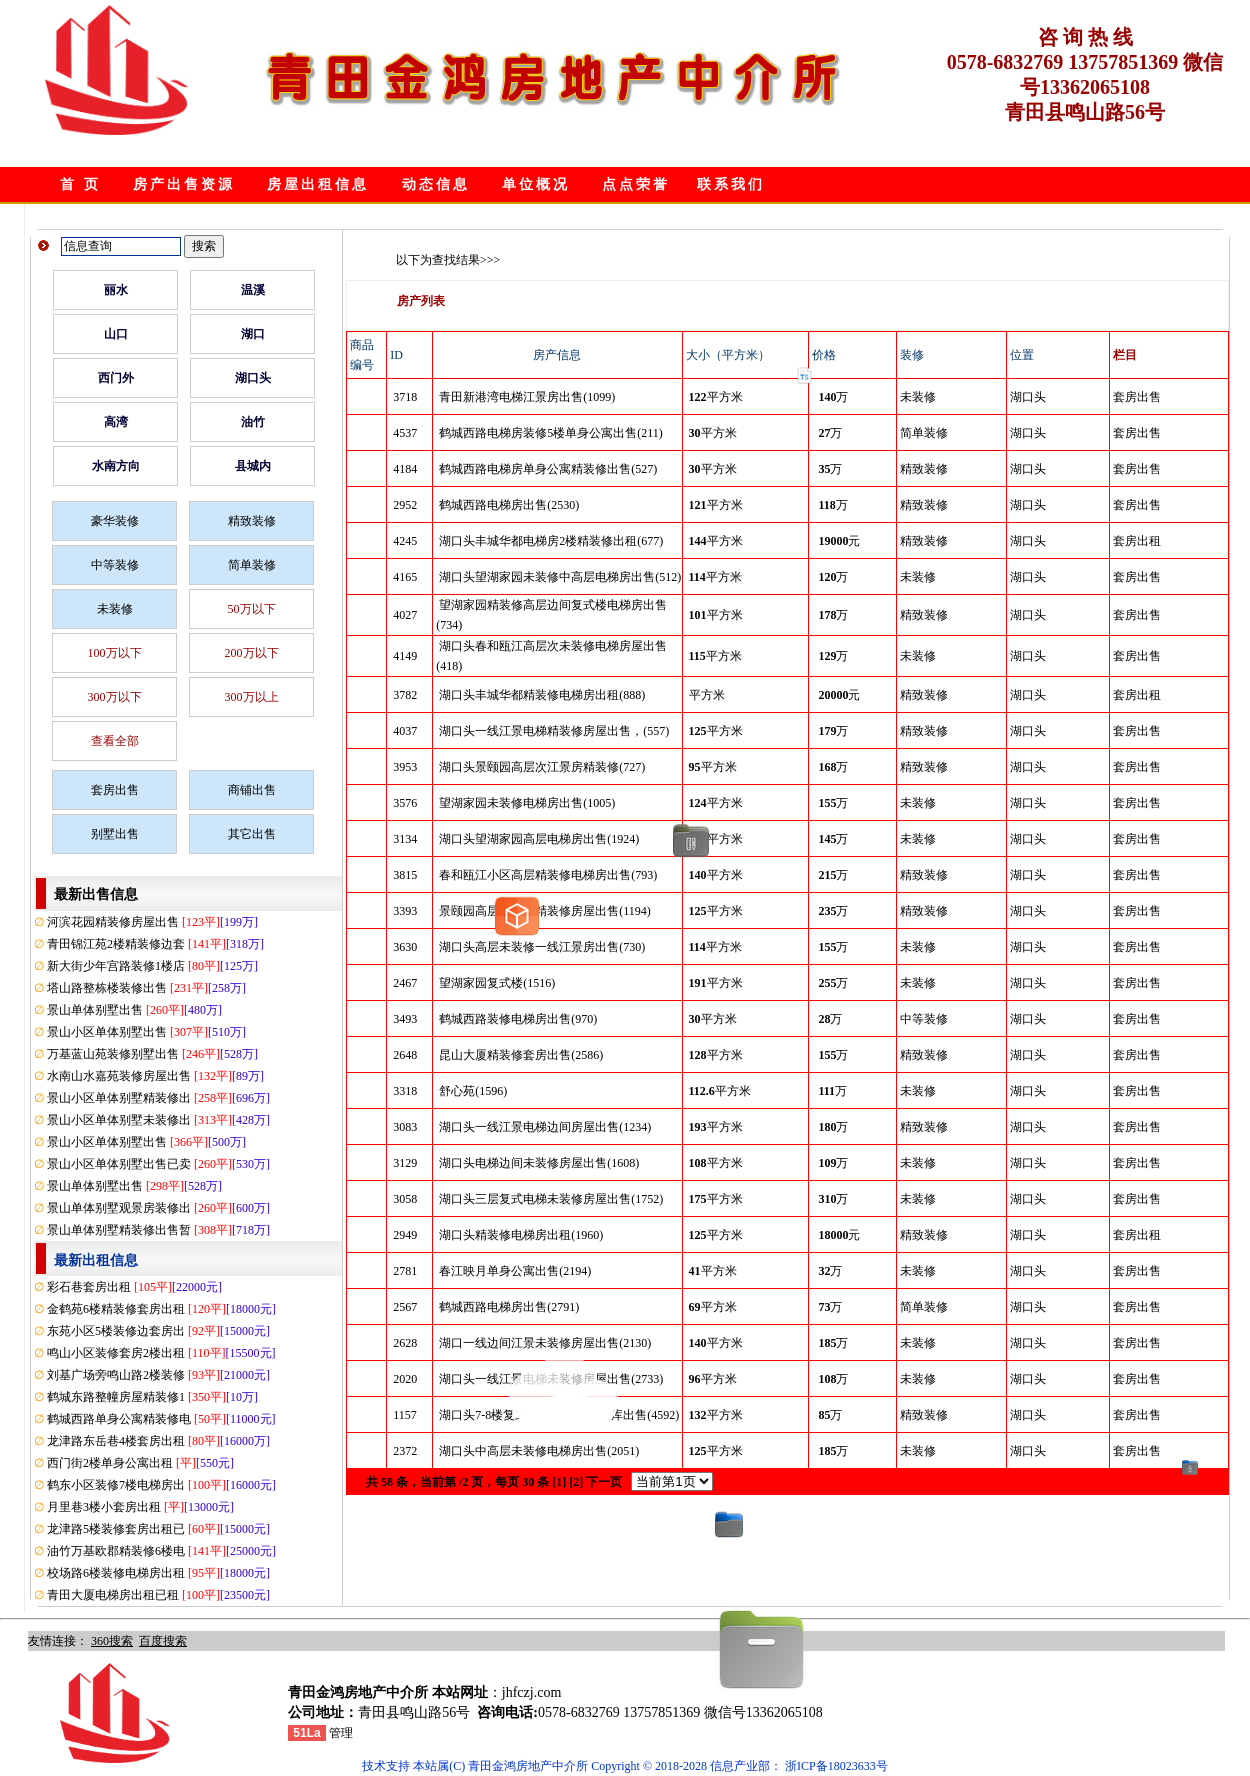  What do you see at coordinates (517, 915) in the screenshot?
I see `3D model file in STL binary format` at bounding box center [517, 915].